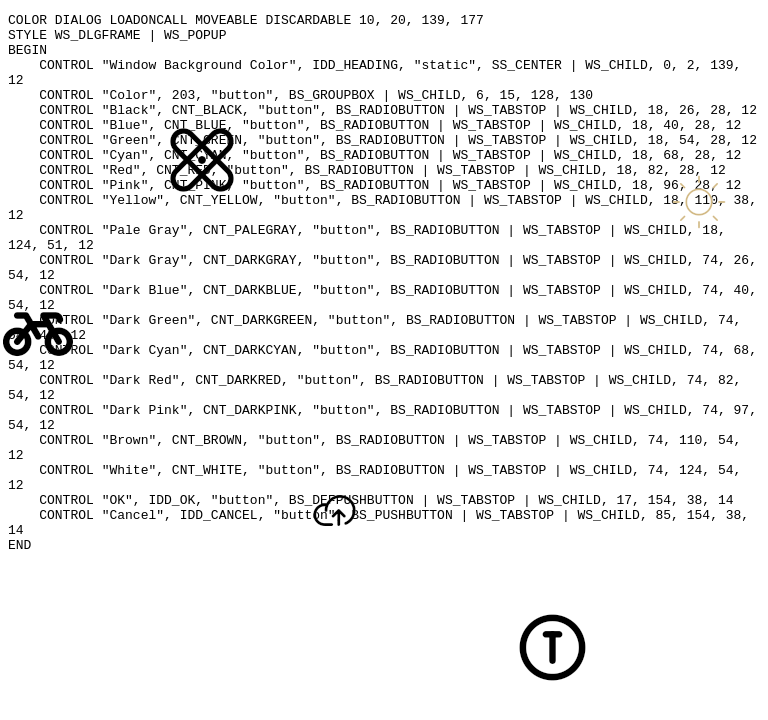  What do you see at coordinates (699, 202) in the screenshot?
I see `switch to light mode` at bounding box center [699, 202].